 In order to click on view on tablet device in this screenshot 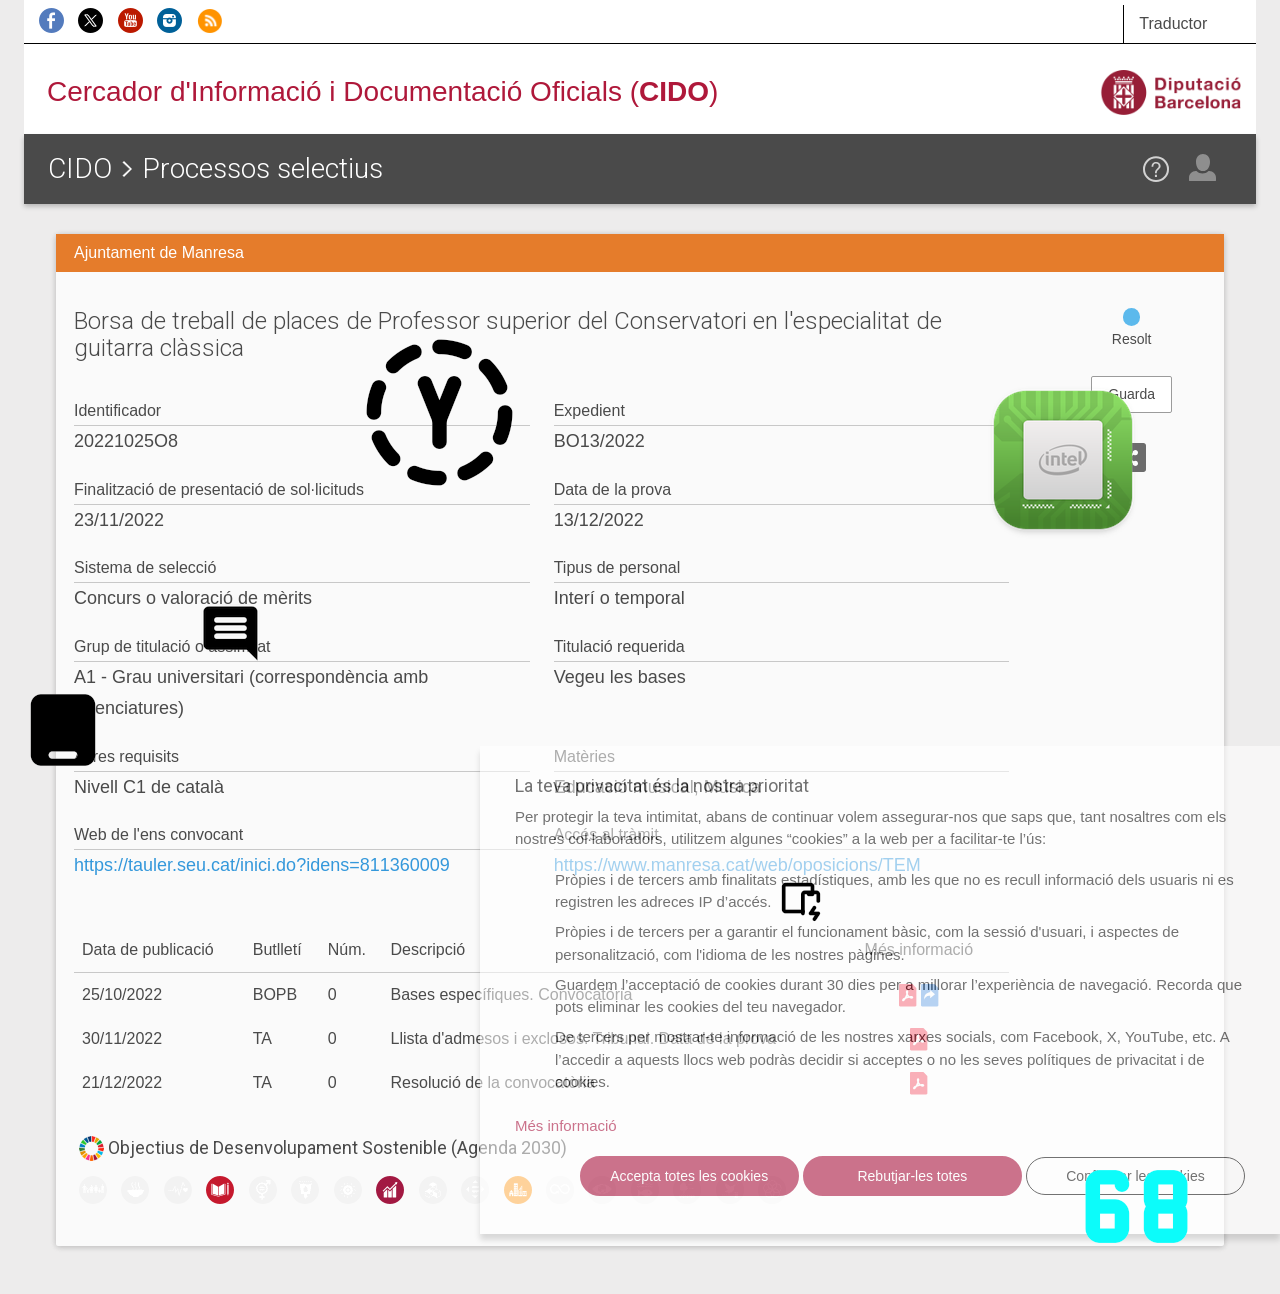, I will do `click(63, 730)`.